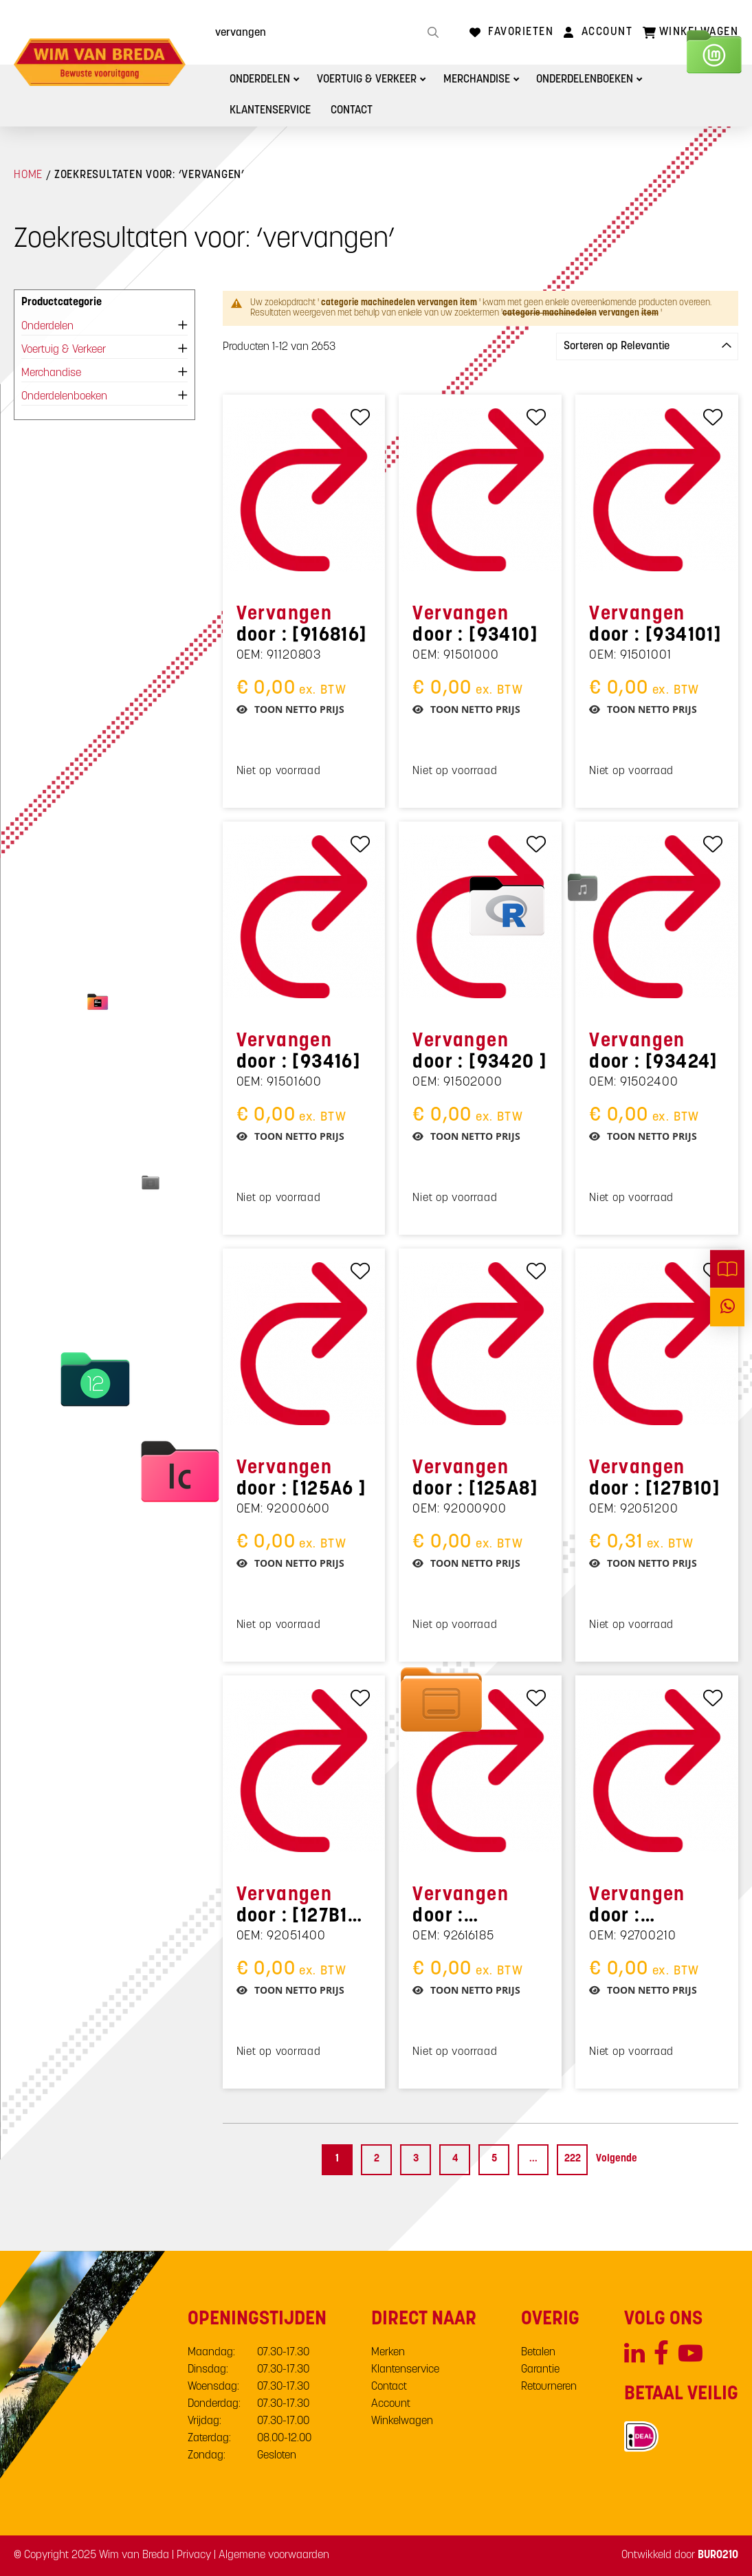  Describe the element at coordinates (98, 1002) in the screenshot. I see `open JetBrains IDE projects folder` at that location.